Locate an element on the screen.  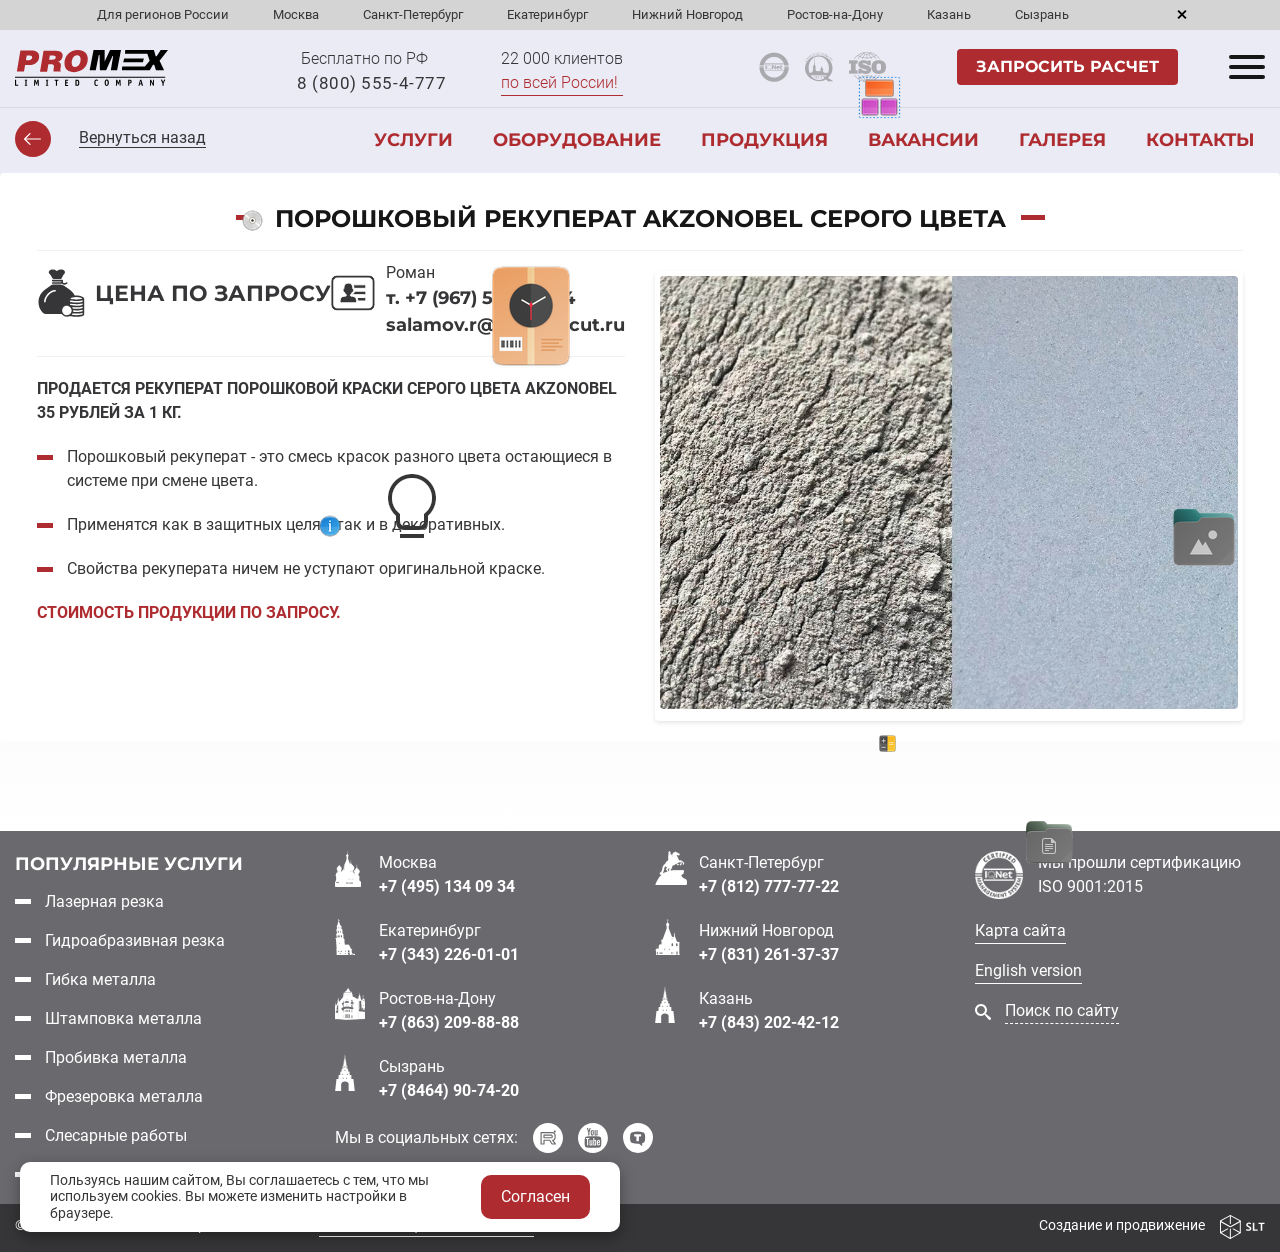
open your pictures folder is located at coordinates (1204, 537).